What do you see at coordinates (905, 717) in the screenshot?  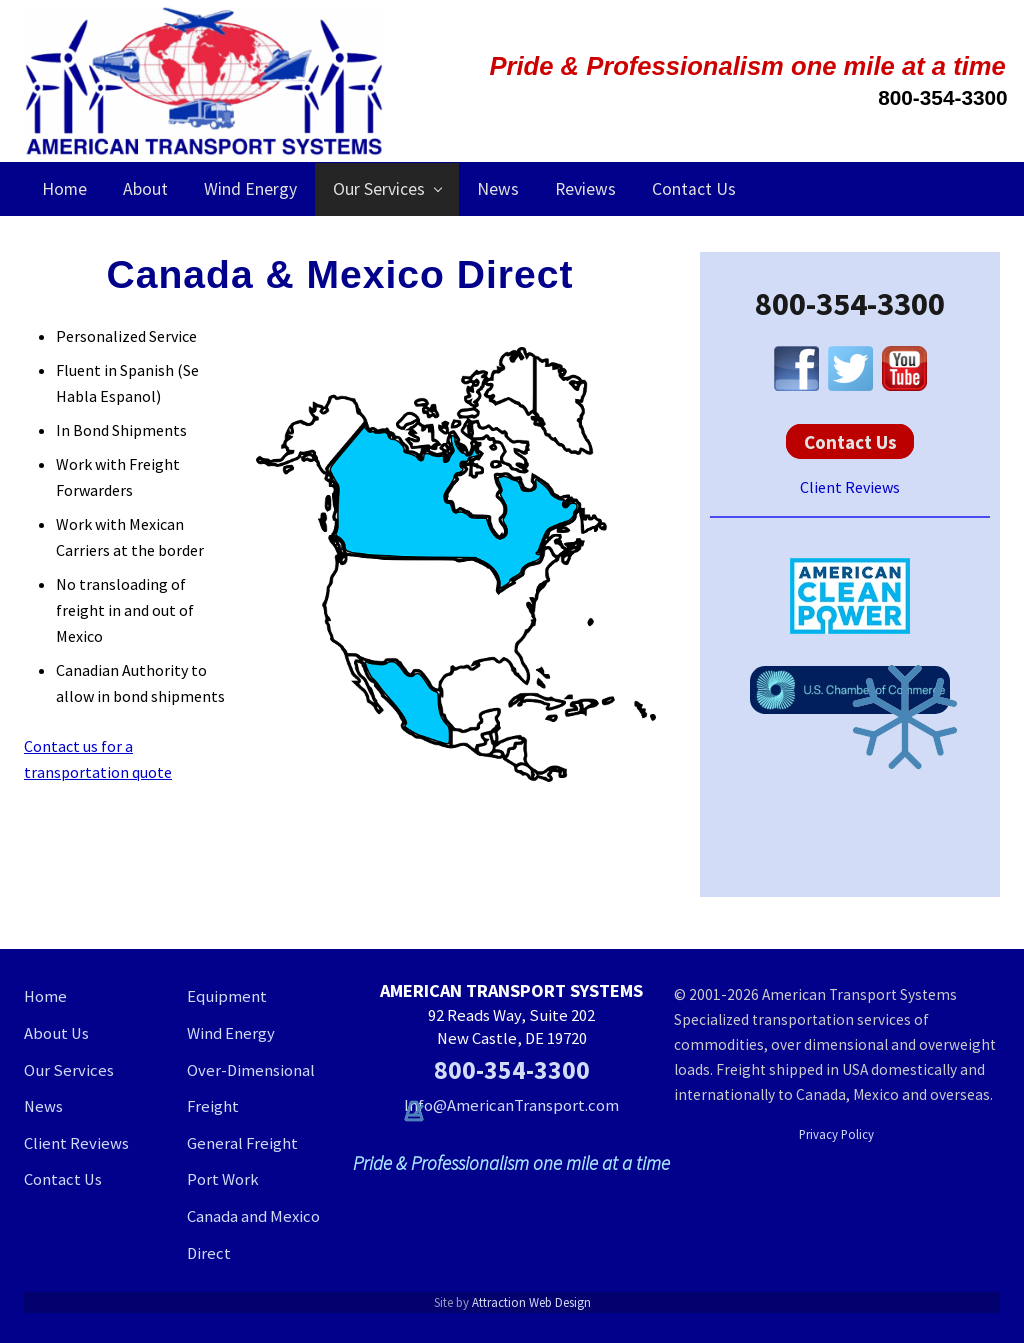 I see `toggle cooling or air conditioning mode` at bounding box center [905, 717].